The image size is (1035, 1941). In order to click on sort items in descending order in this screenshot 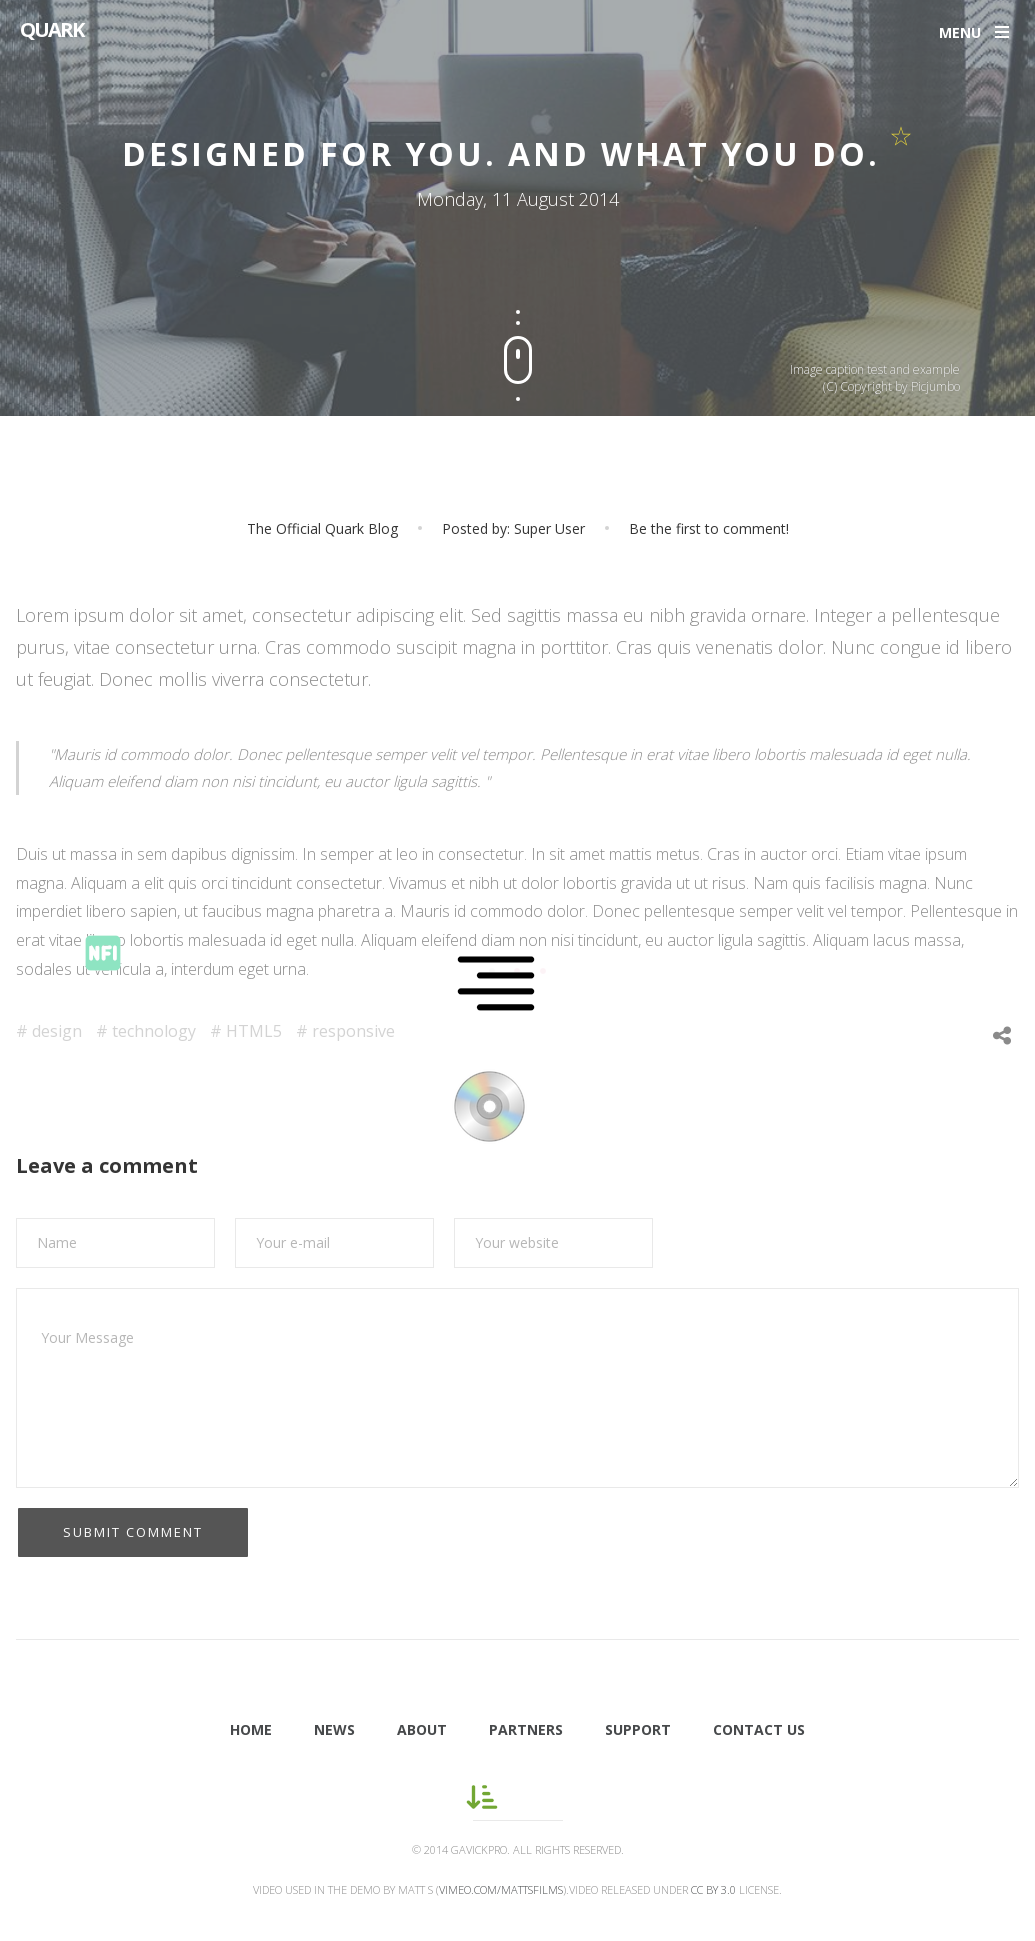, I will do `click(482, 1797)`.